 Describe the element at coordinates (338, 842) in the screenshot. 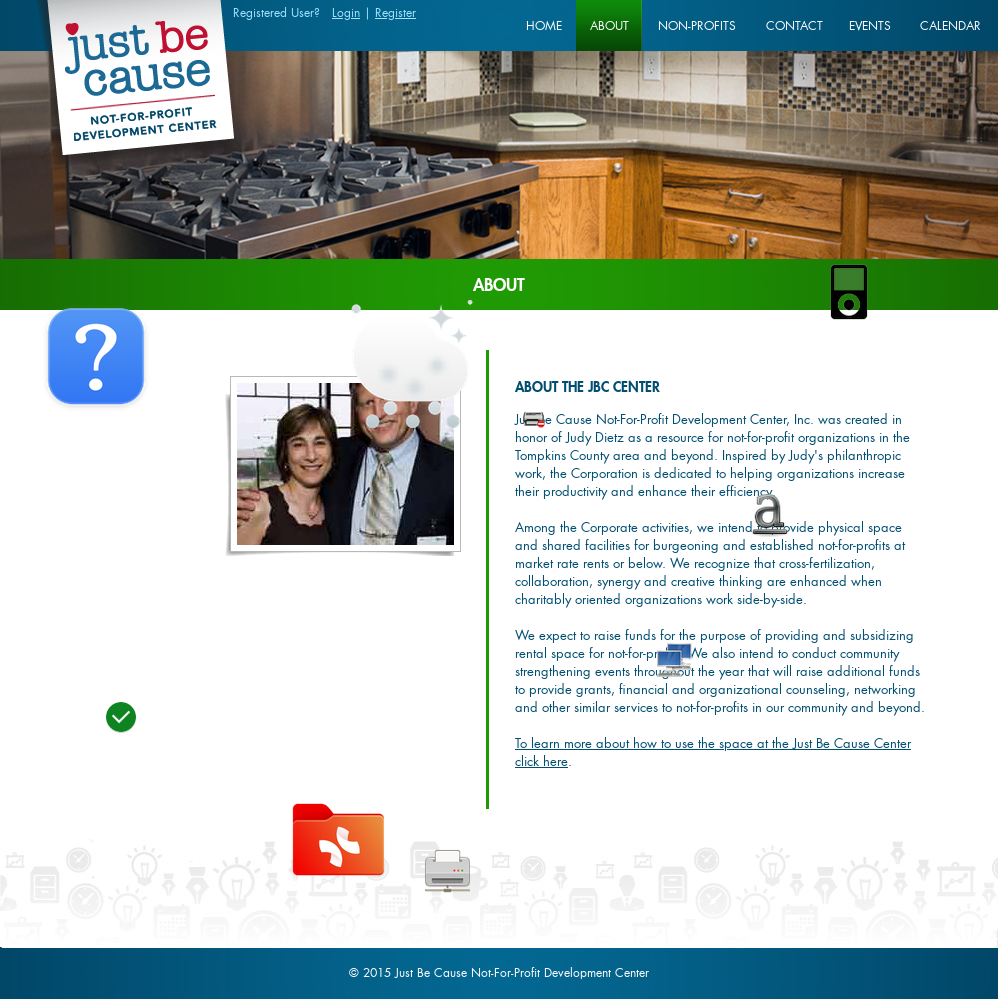

I see `open folder containing Xmind mind mapping files` at that location.